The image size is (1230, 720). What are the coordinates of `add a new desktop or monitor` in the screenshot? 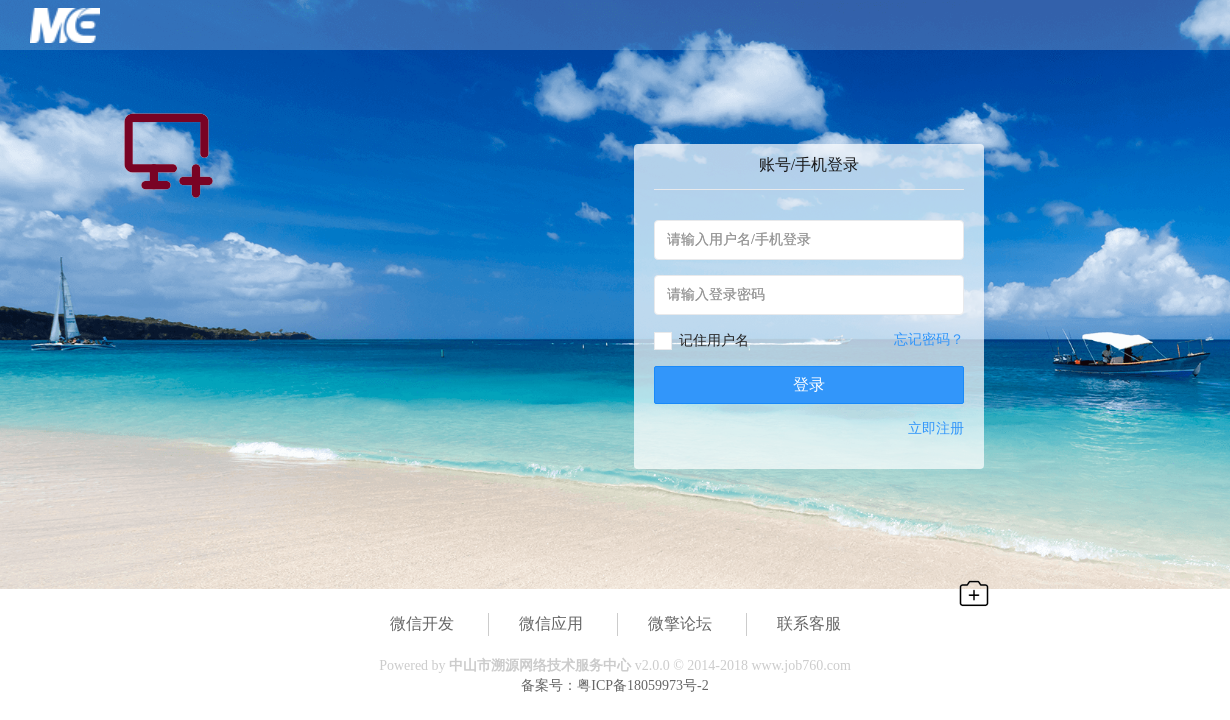 It's located at (166, 151).